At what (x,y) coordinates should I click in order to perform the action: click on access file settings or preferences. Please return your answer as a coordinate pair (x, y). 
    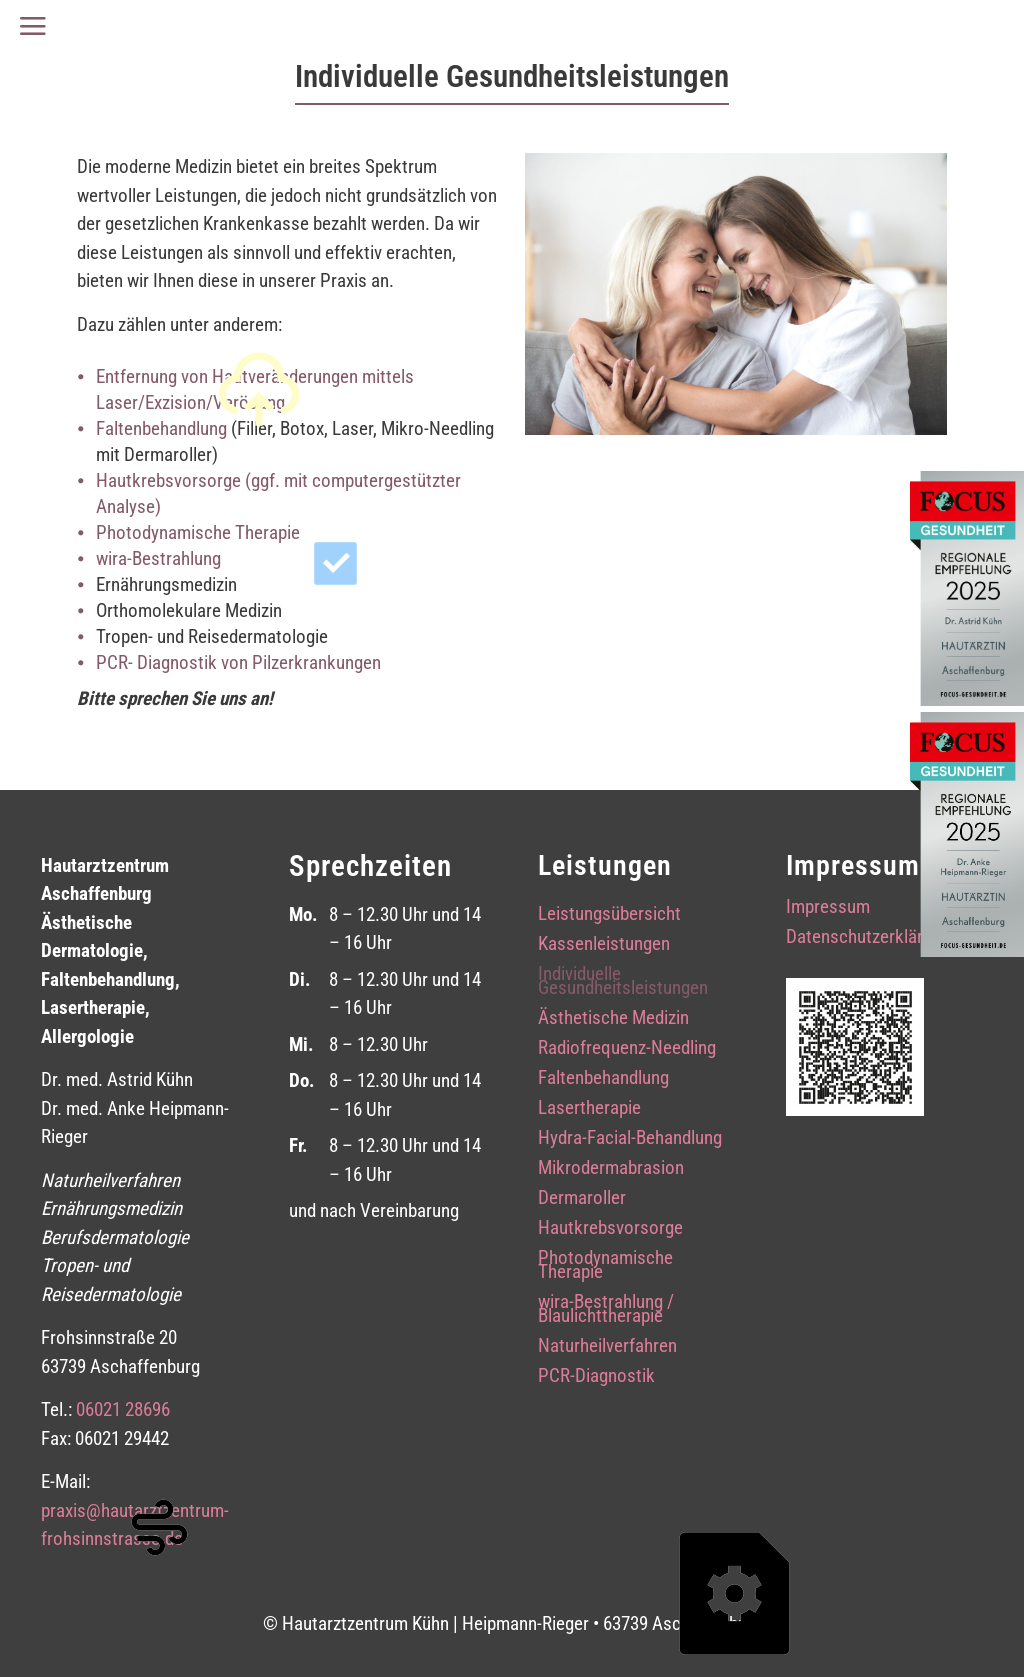
    Looking at the image, I should click on (734, 1593).